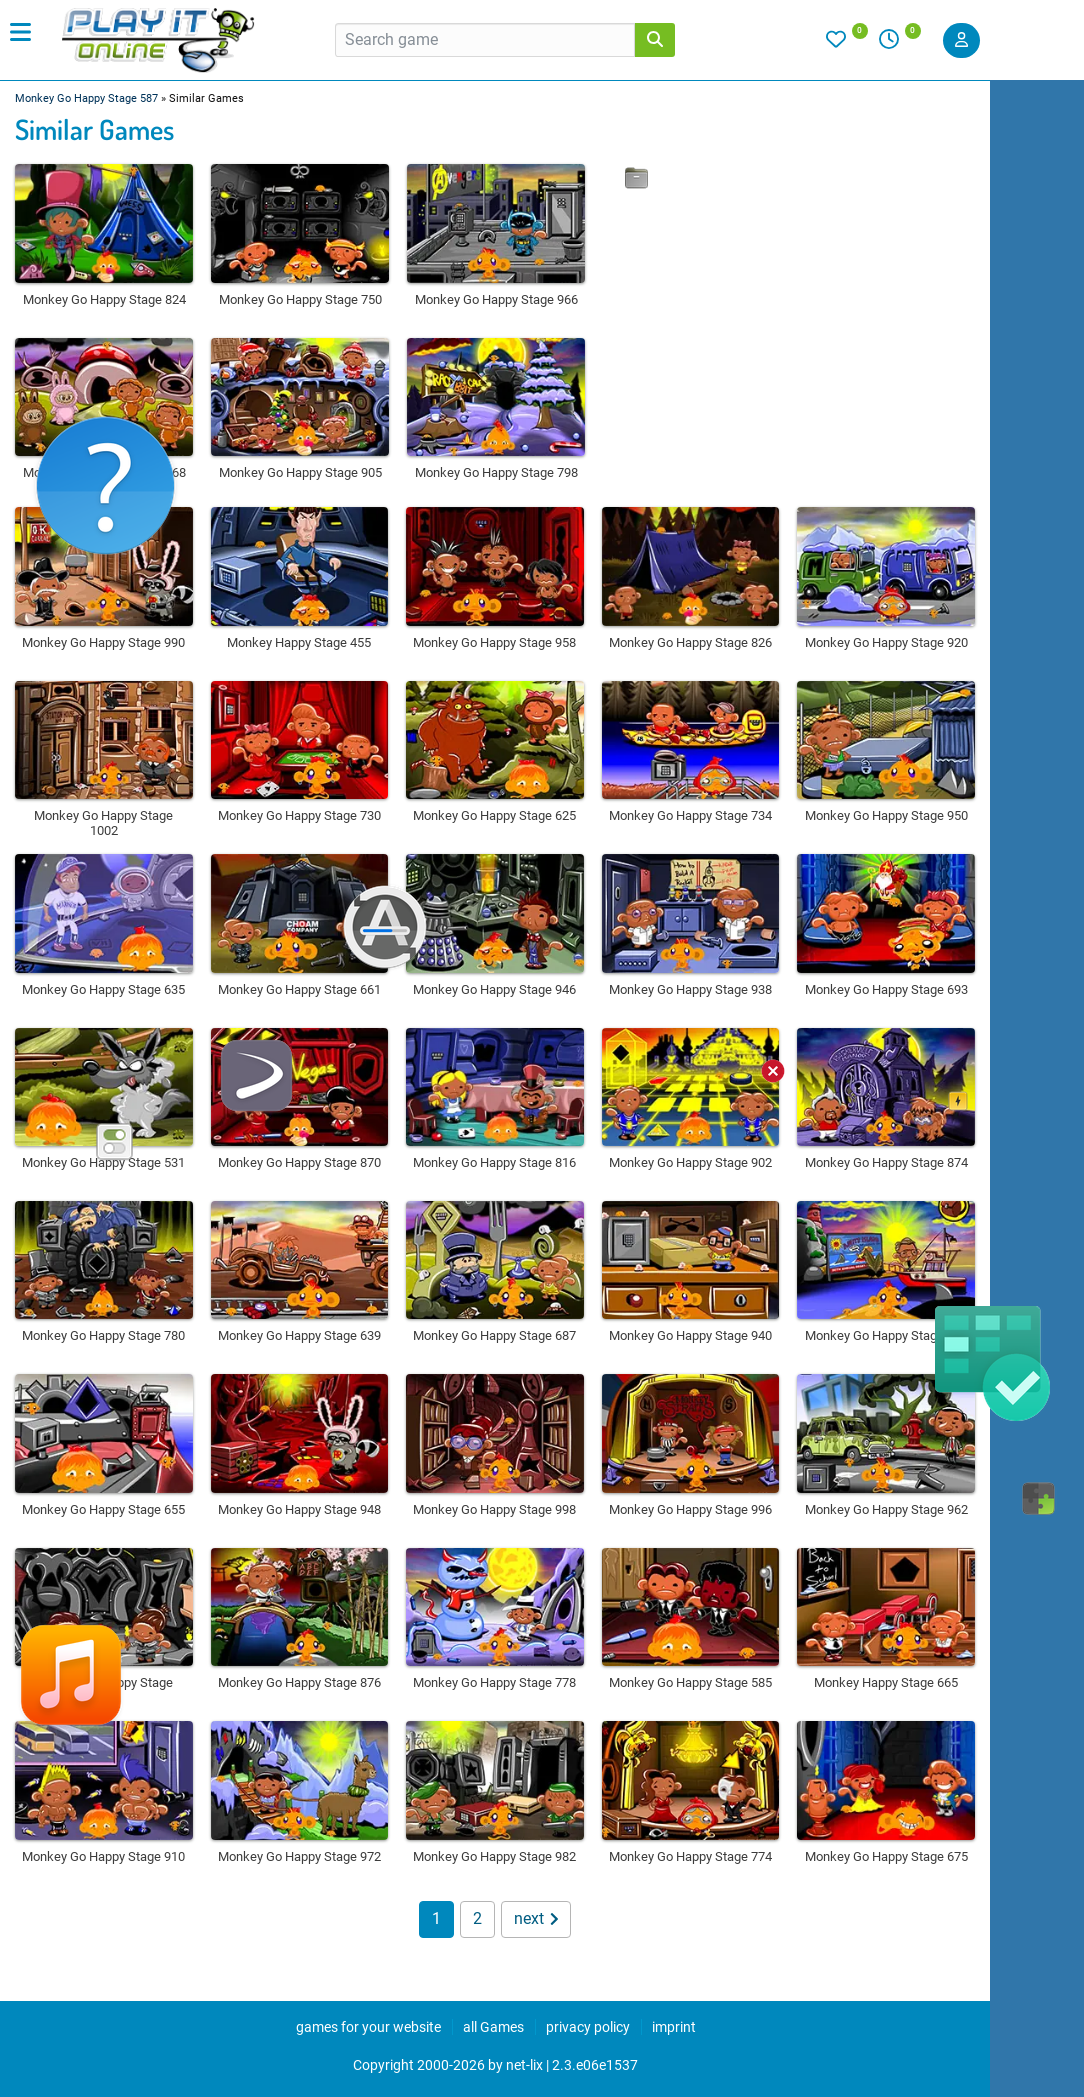 This screenshot has height=2097, width=1084. Describe the element at coordinates (773, 1071) in the screenshot. I see `close the current dialog or window` at that location.